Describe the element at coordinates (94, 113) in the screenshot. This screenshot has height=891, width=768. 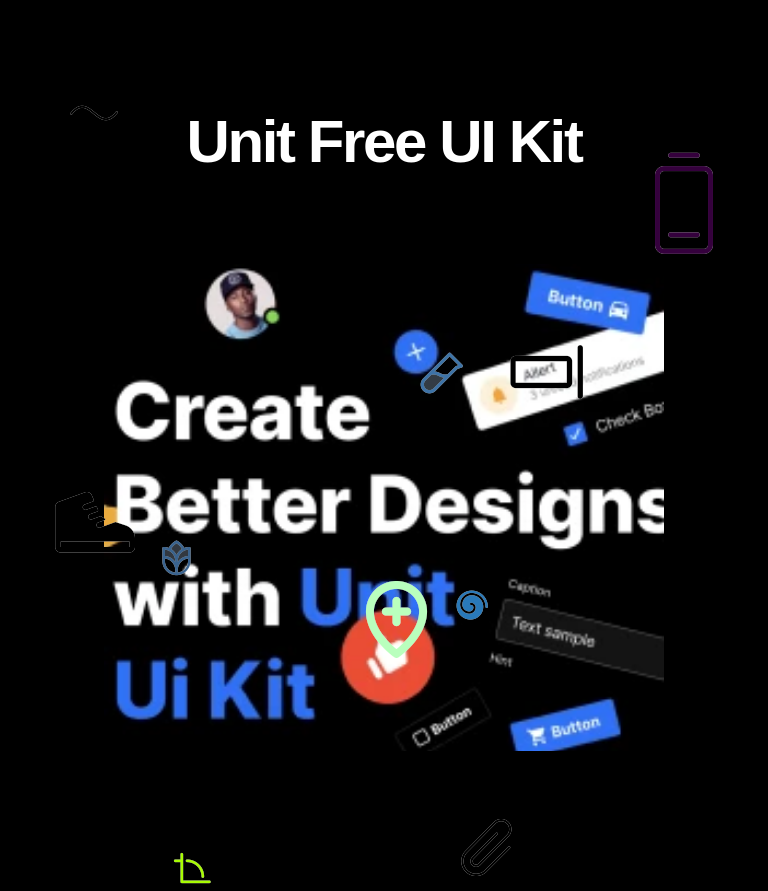
I see `indicates an approximate or estimated value` at that location.